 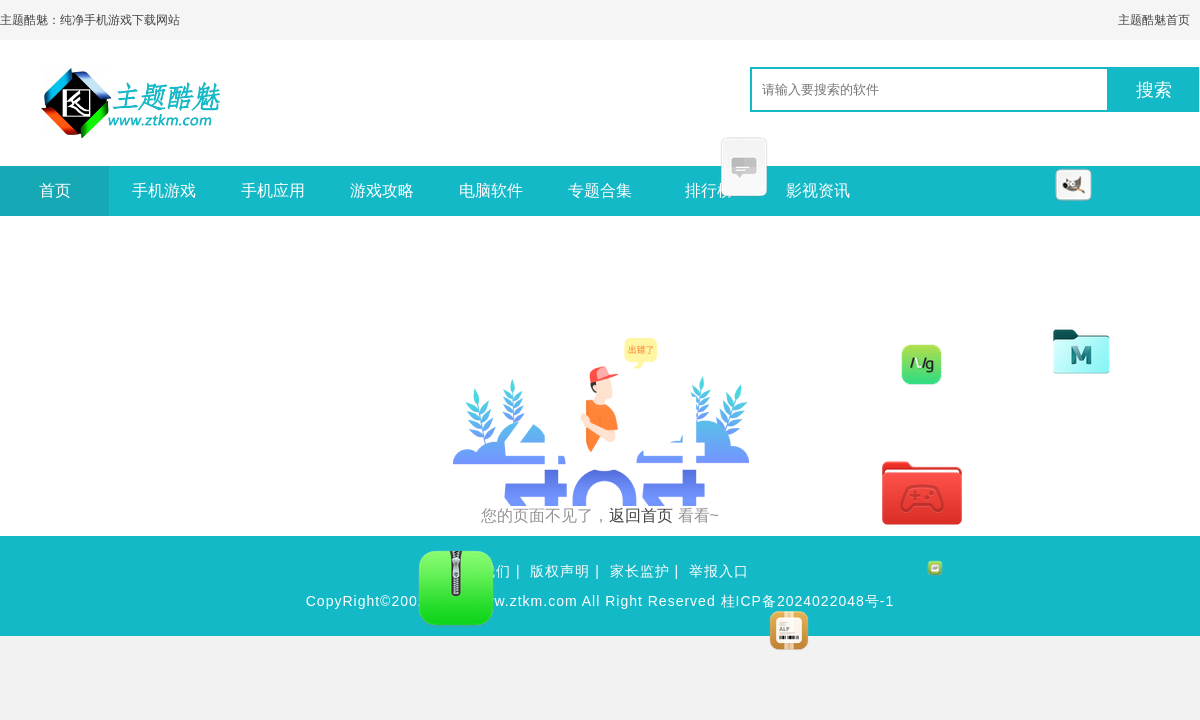 I want to click on access Intel processor settings, so click(x=935, y=568).